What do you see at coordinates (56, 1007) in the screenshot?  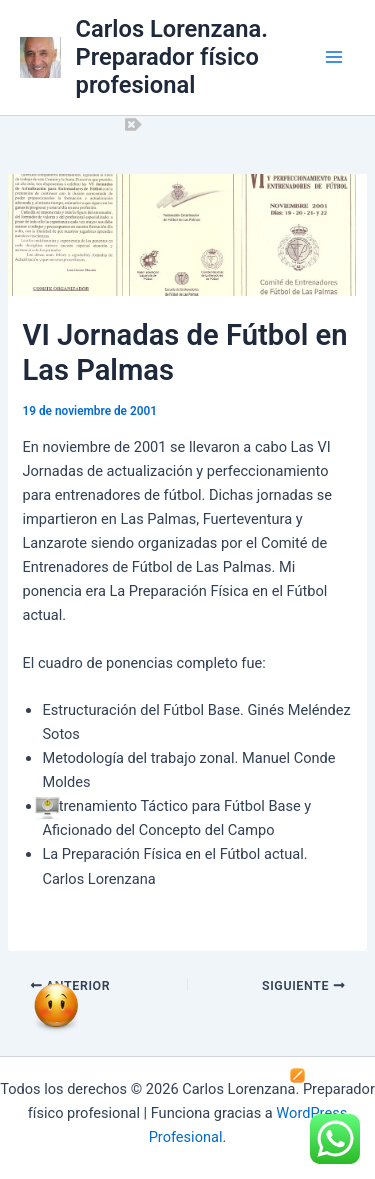 I see `indicates embarrassment or awkwardness in a message` at bounding box center [56, 1007].